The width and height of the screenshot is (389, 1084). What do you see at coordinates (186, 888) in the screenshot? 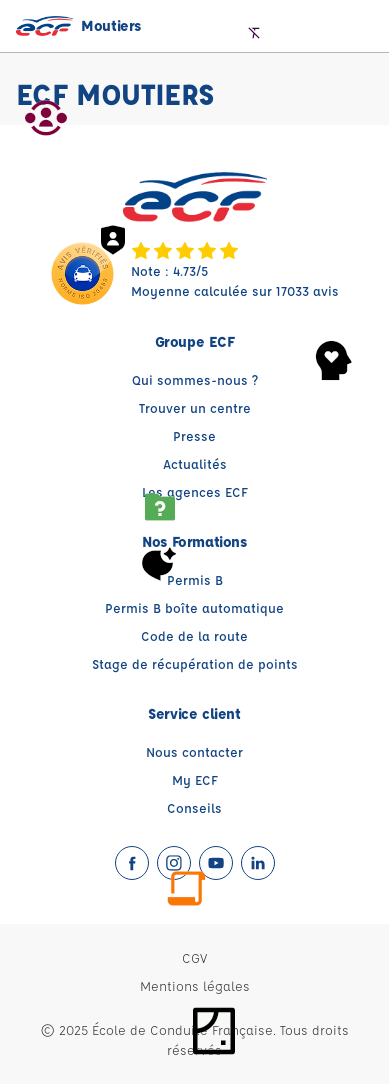
I see `view document or paper file` at bounding box center [186, 888].